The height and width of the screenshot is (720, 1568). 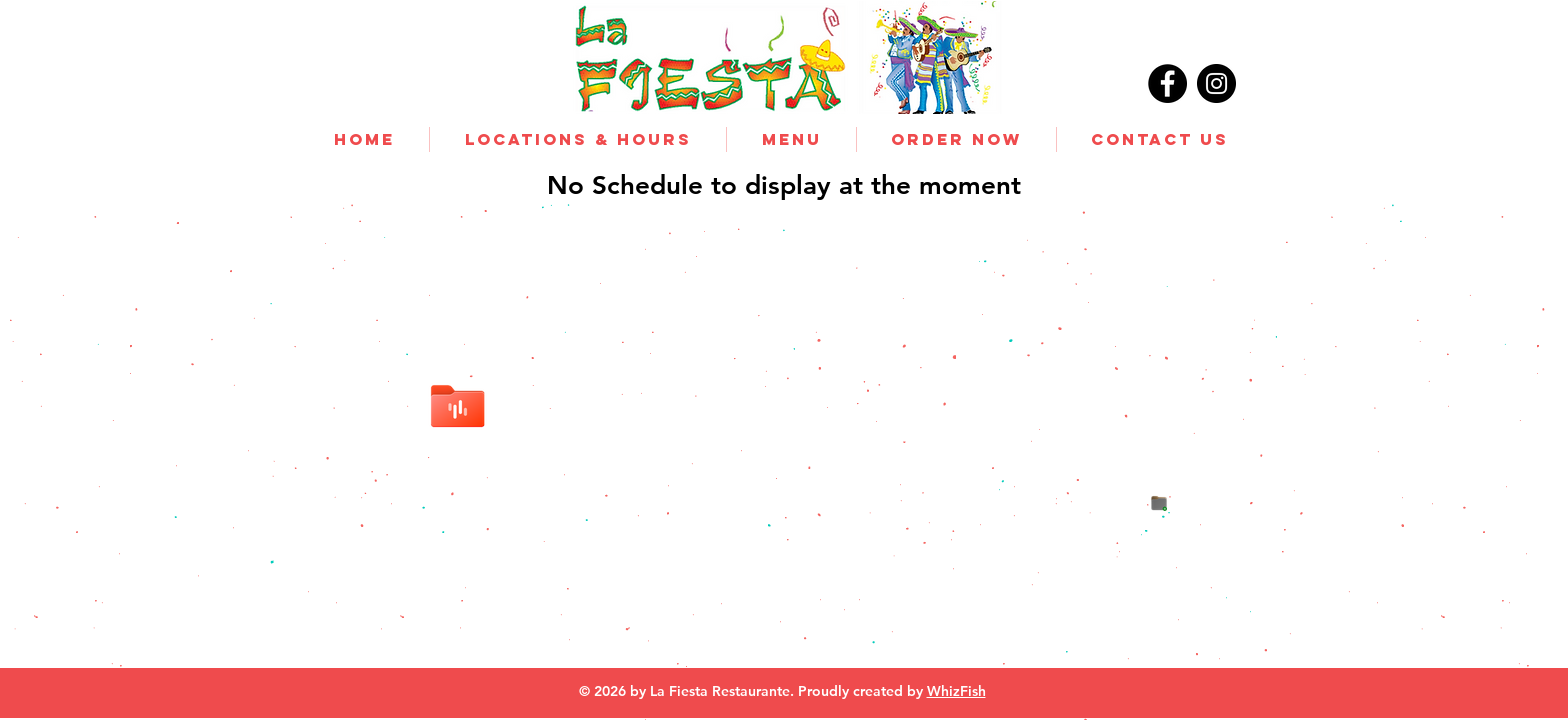 What do you see at coordinates (457, 407) in the screenshot?
I see `open Wondershare EdrawInfo project files` at bounding box center [457, 407].